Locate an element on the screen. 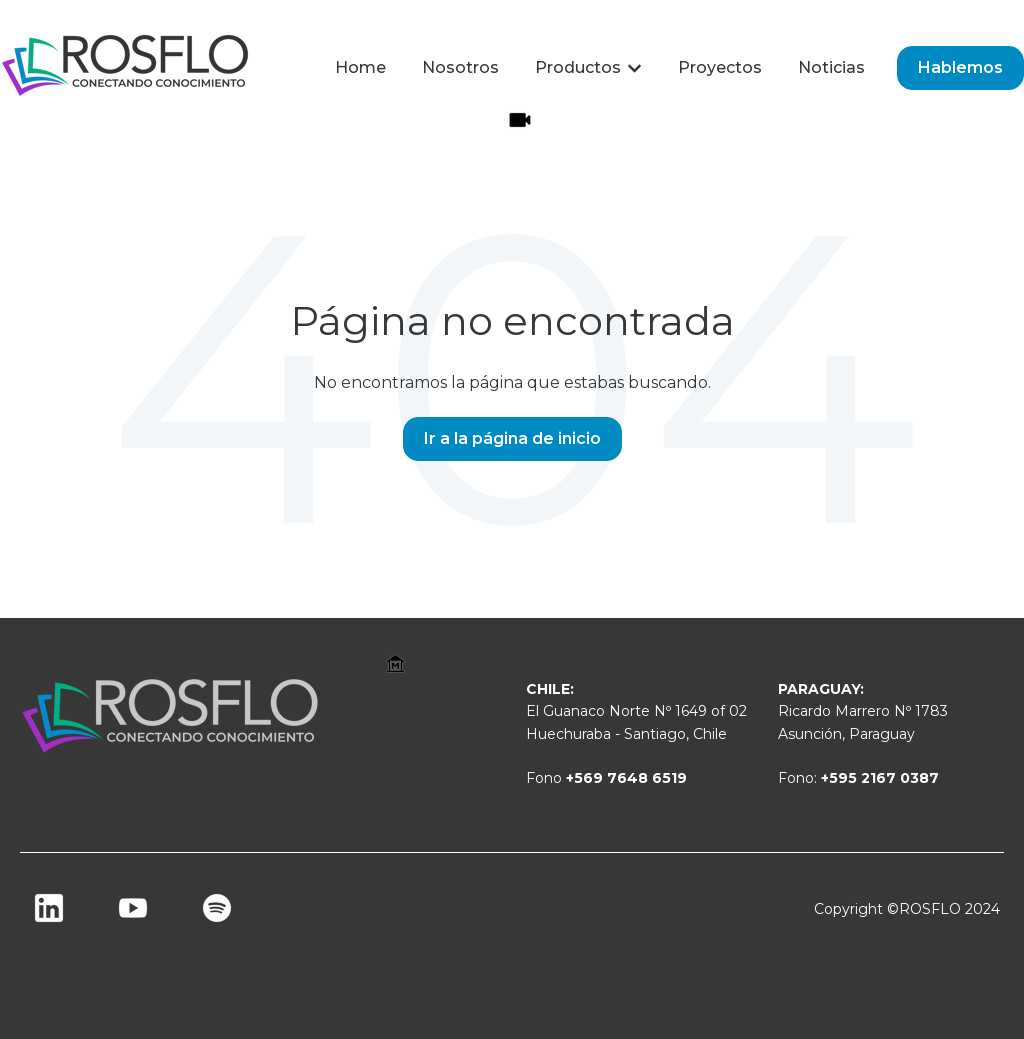  start a video call is located at coordinates (520, 120).